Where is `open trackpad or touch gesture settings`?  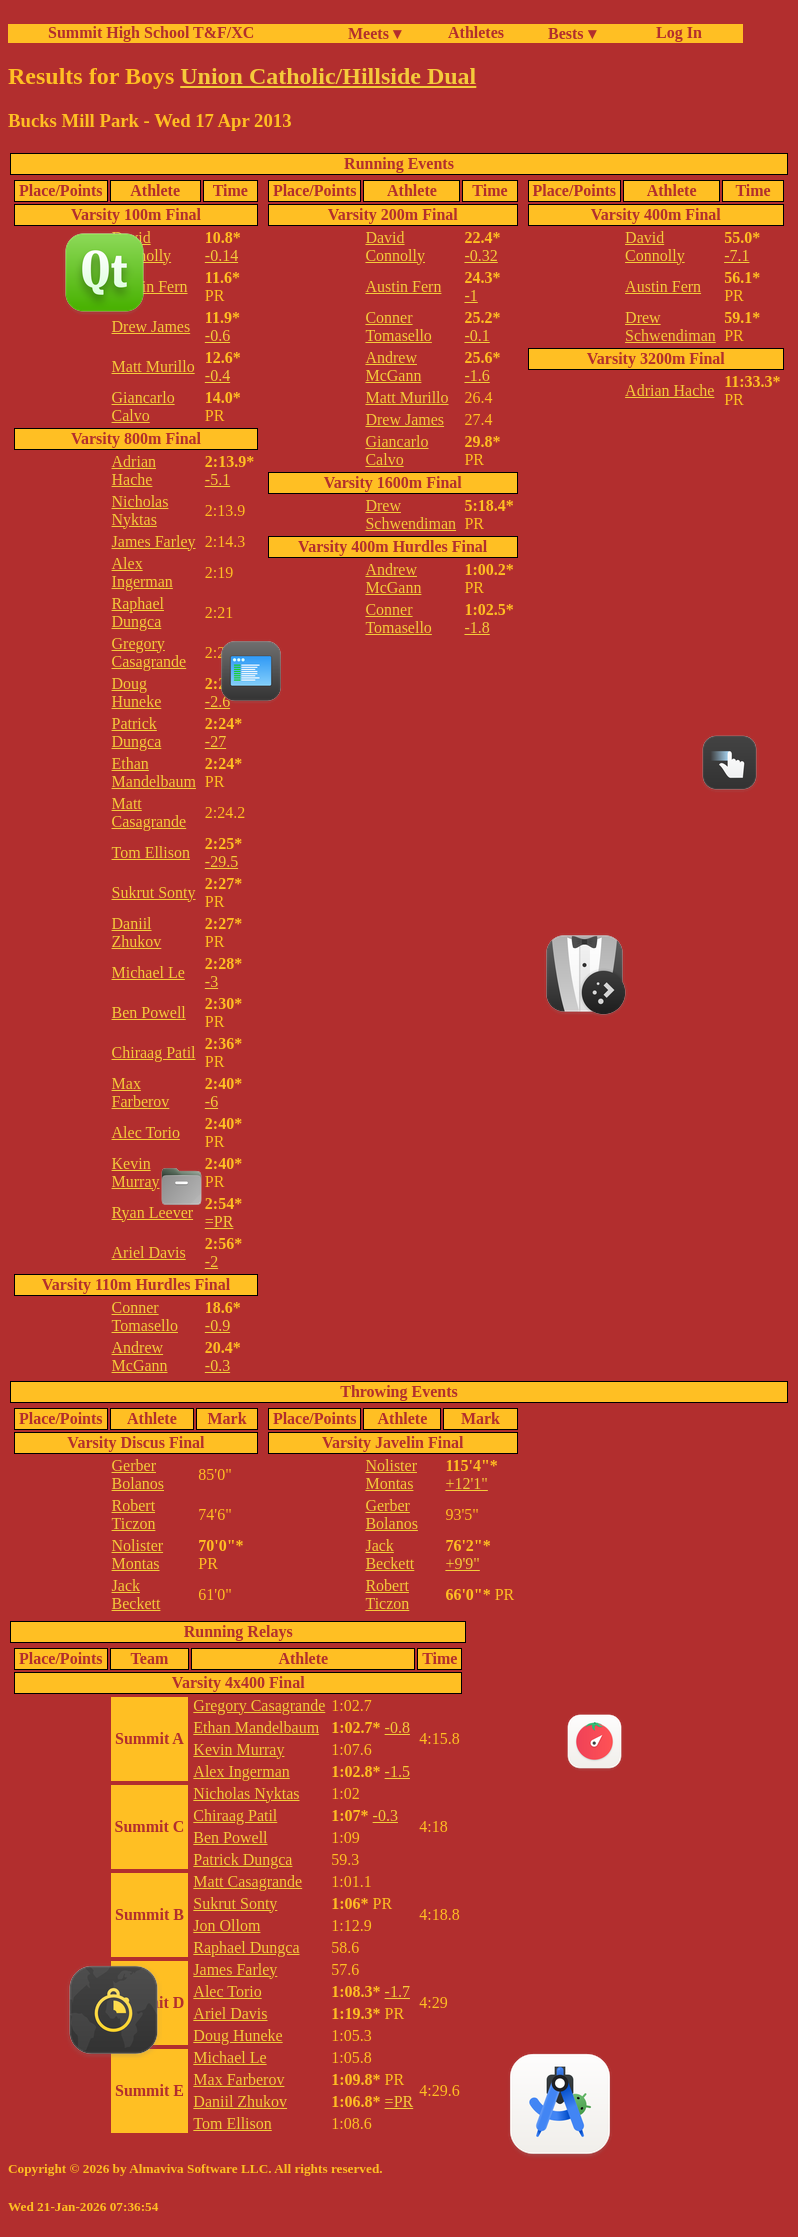
open trackpad or touch gesture settings is located at coordinates (729, 763).